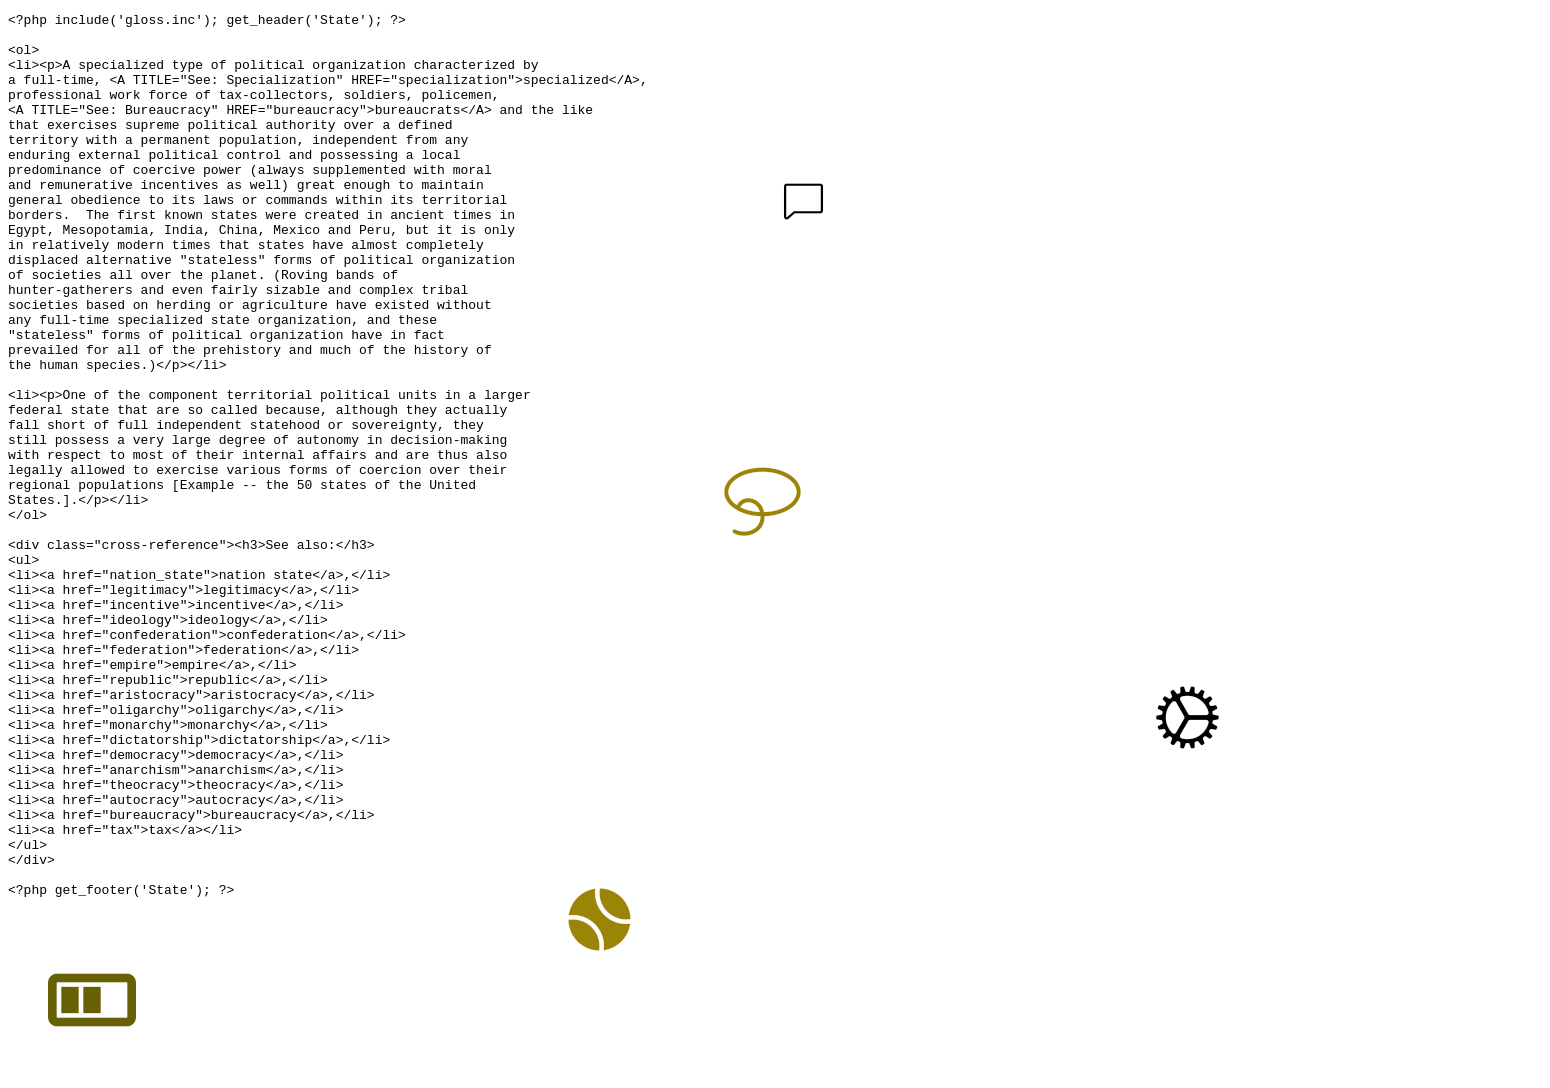 This screenshot has height=1088, width=1550. Describe the element at coordinates (92, 1000) in the screenshot. I see `indicates battery at 50% charge` at that location.